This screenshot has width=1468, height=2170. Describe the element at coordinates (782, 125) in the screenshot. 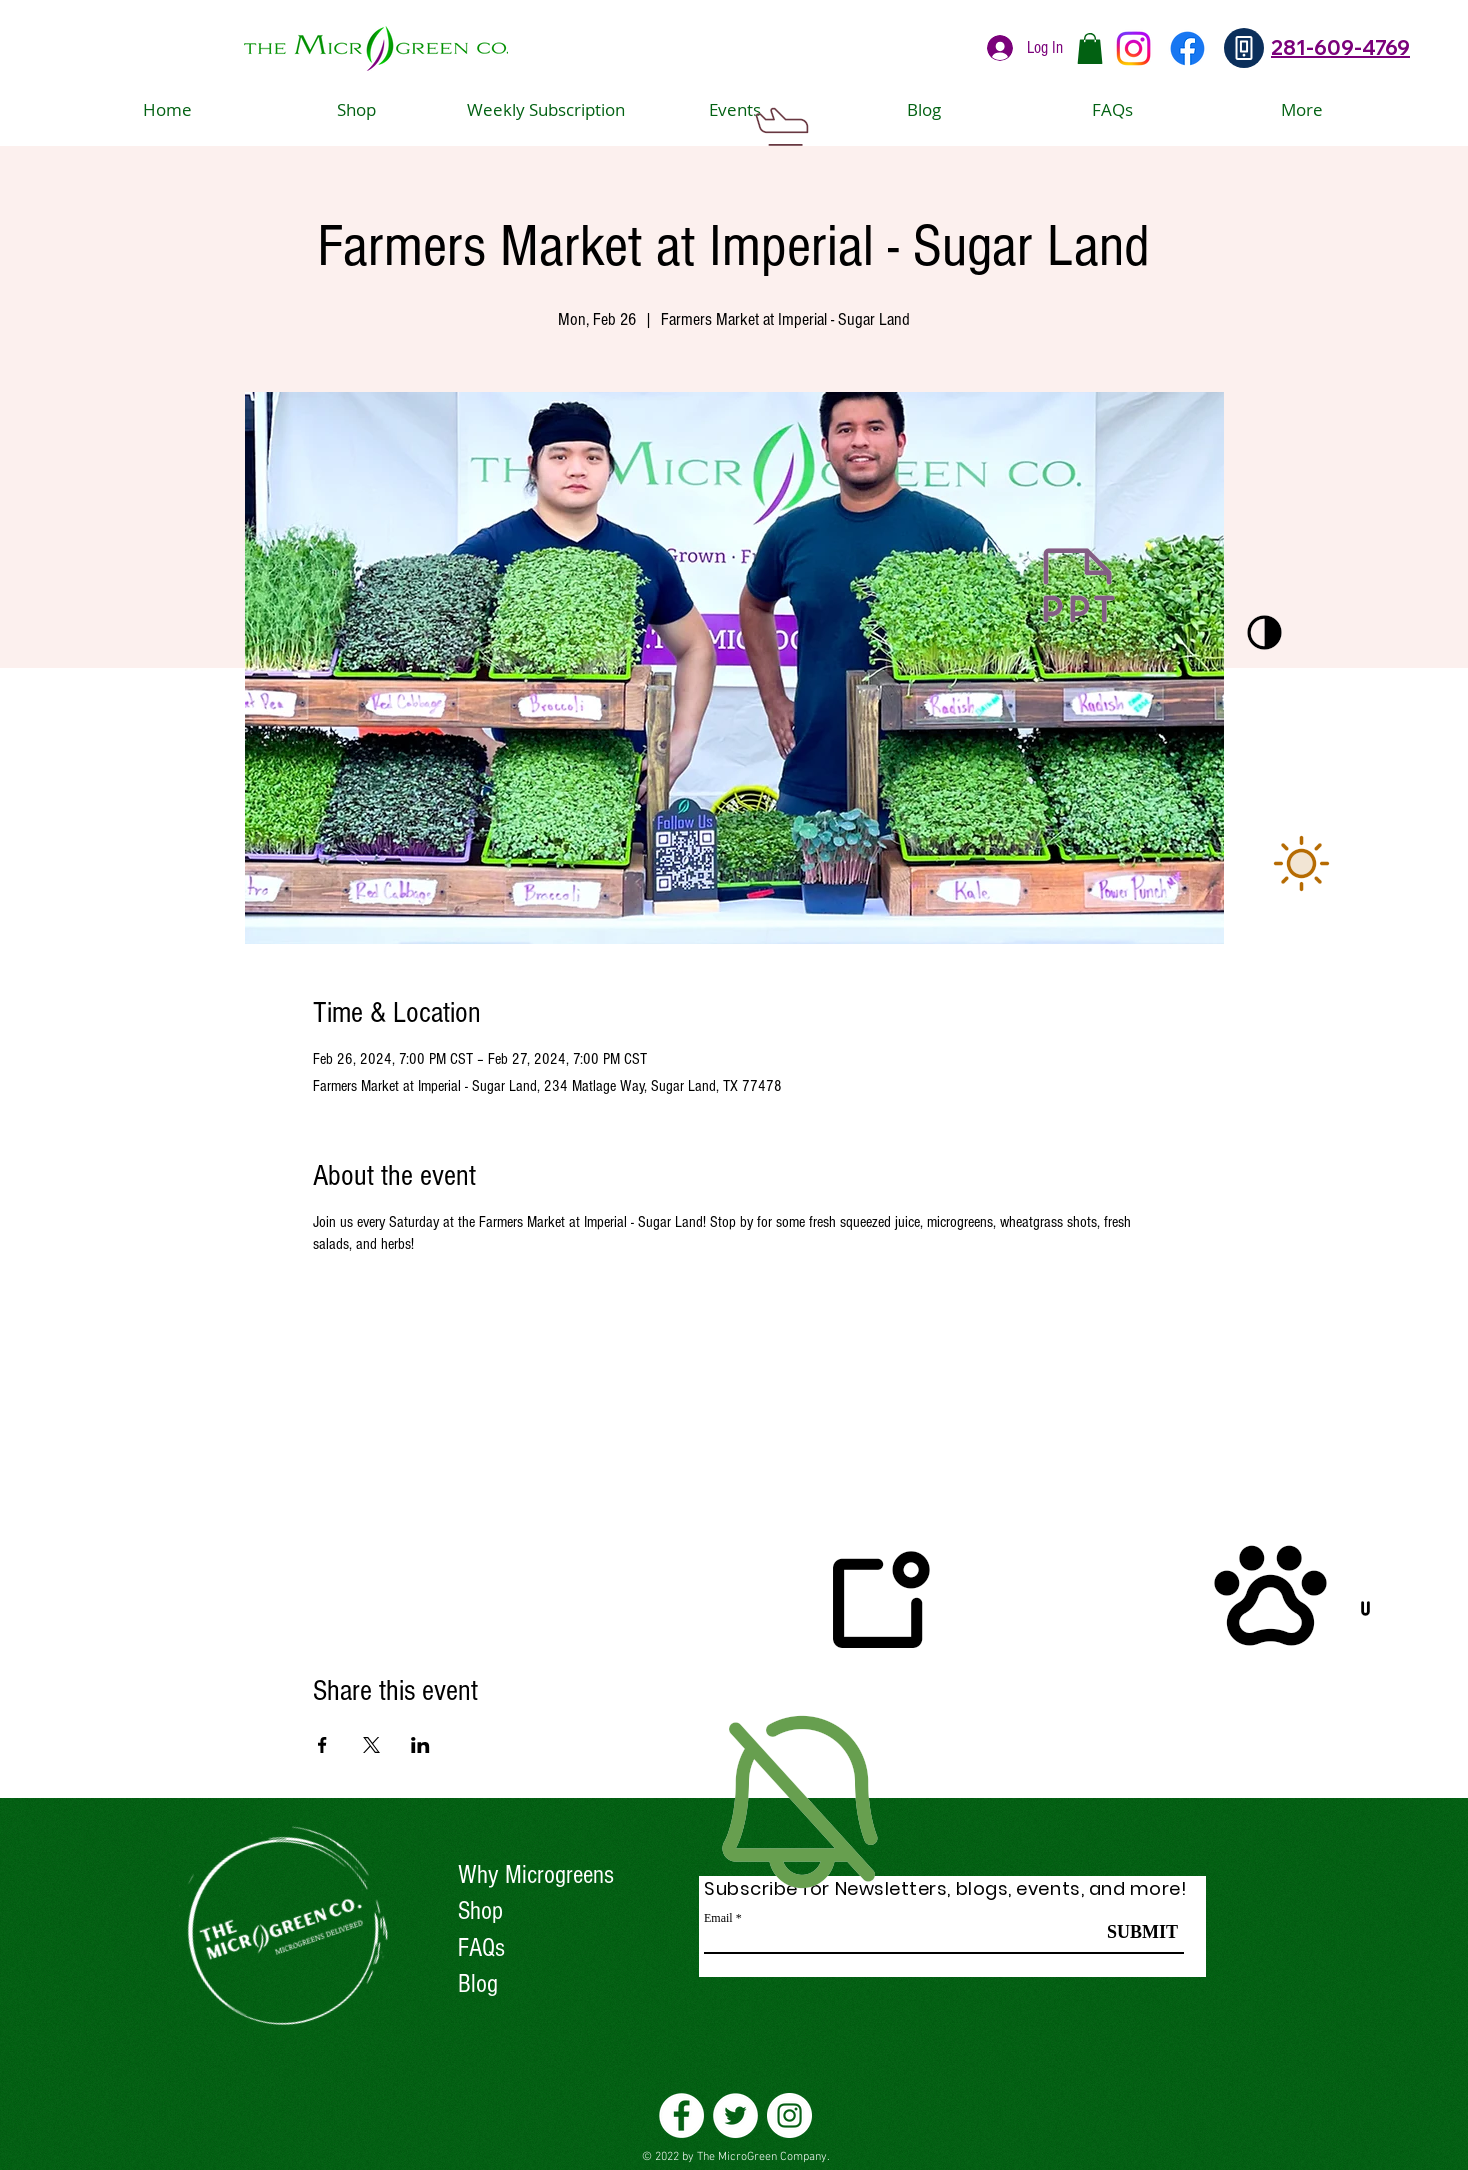

I see `indicates flight mode is active` at that location.